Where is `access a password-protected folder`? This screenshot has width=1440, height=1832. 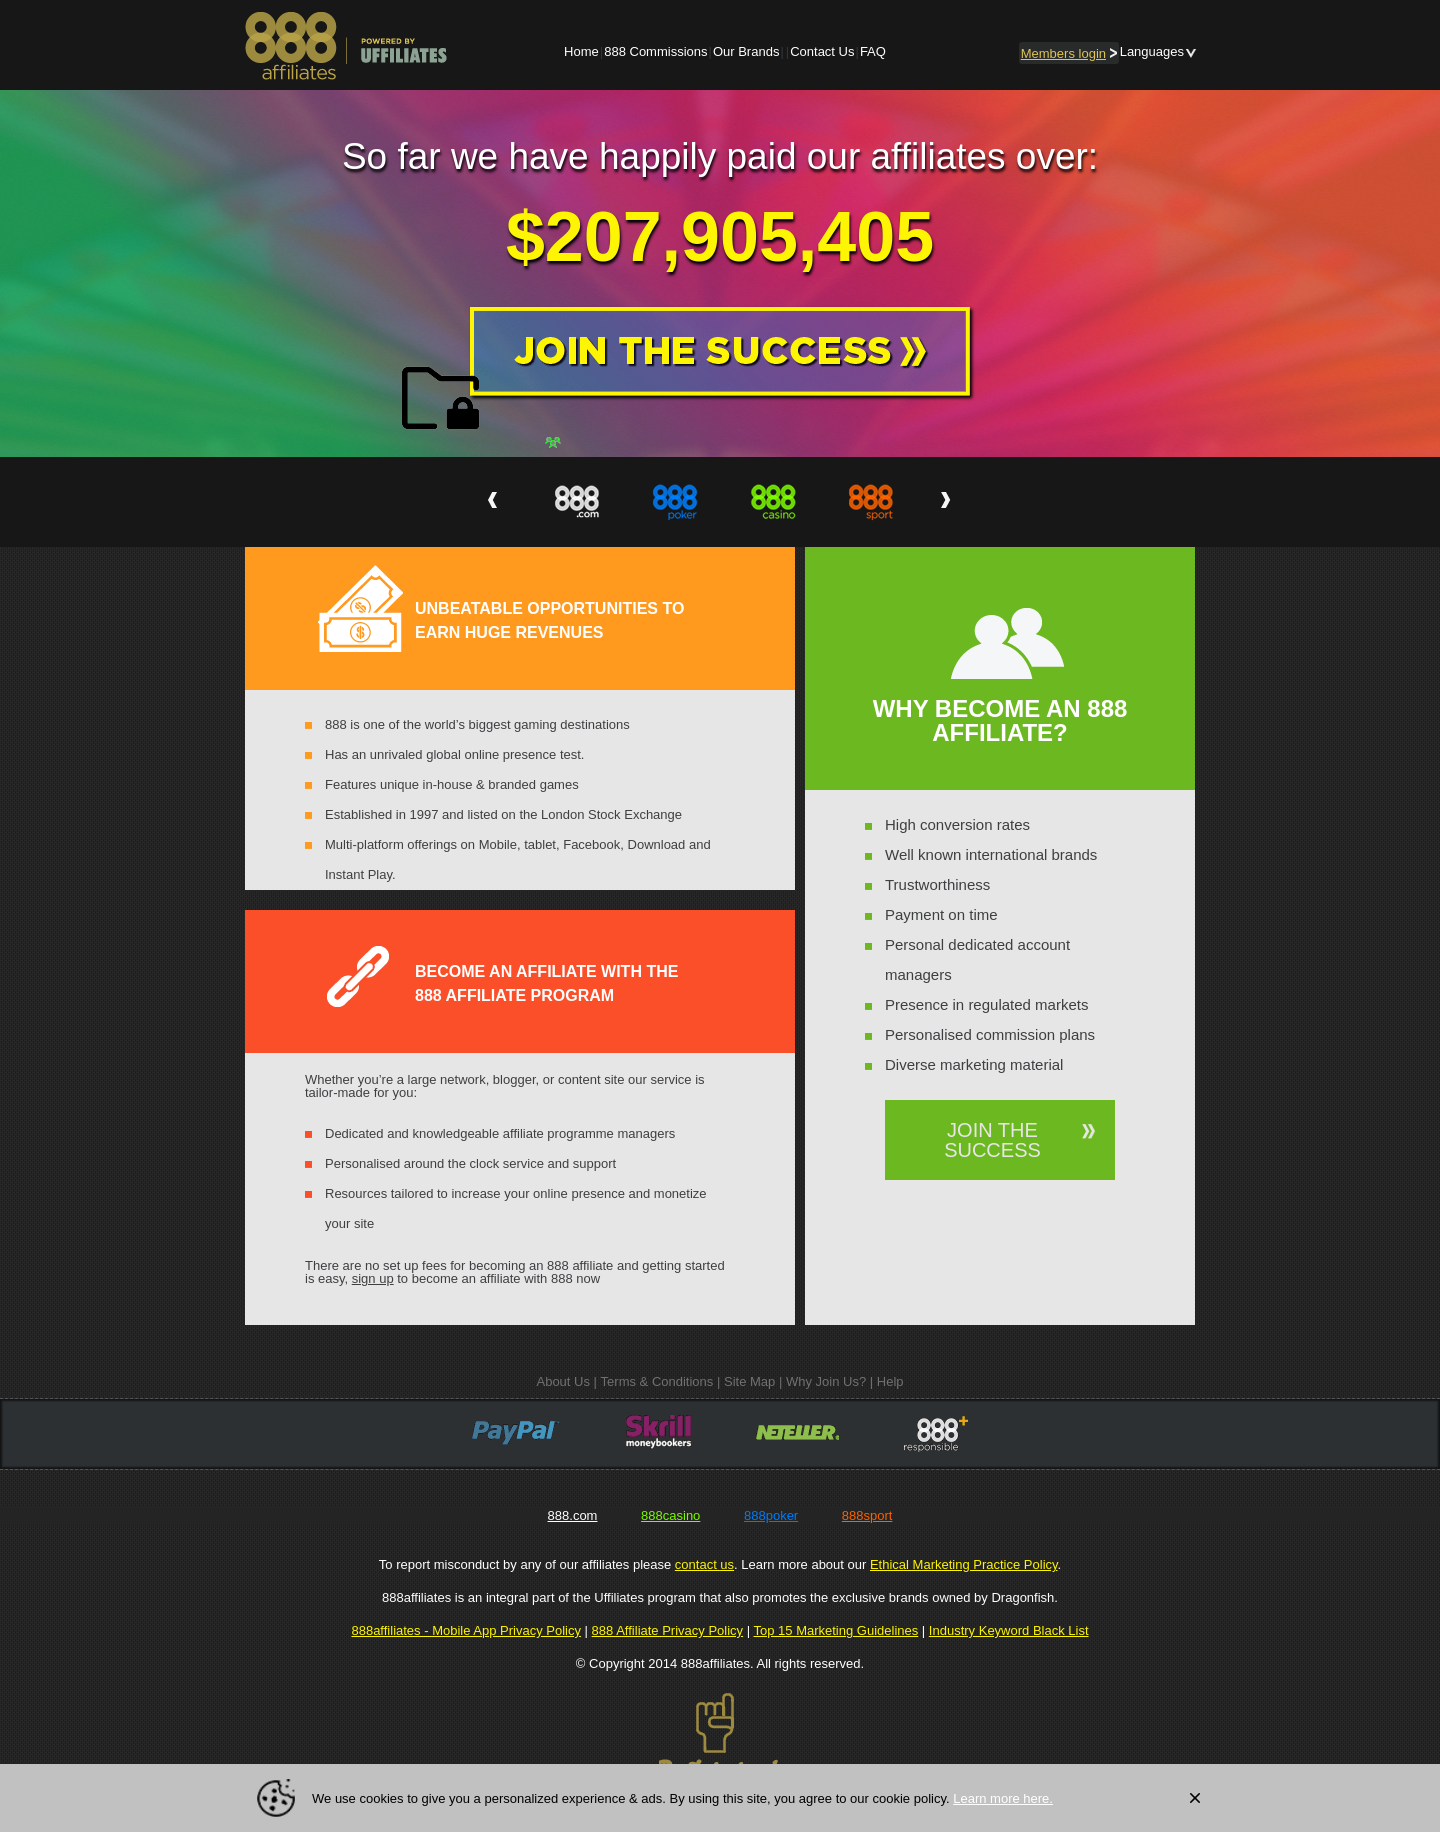
access a password-protected folder is located at coordinates (440, 396).